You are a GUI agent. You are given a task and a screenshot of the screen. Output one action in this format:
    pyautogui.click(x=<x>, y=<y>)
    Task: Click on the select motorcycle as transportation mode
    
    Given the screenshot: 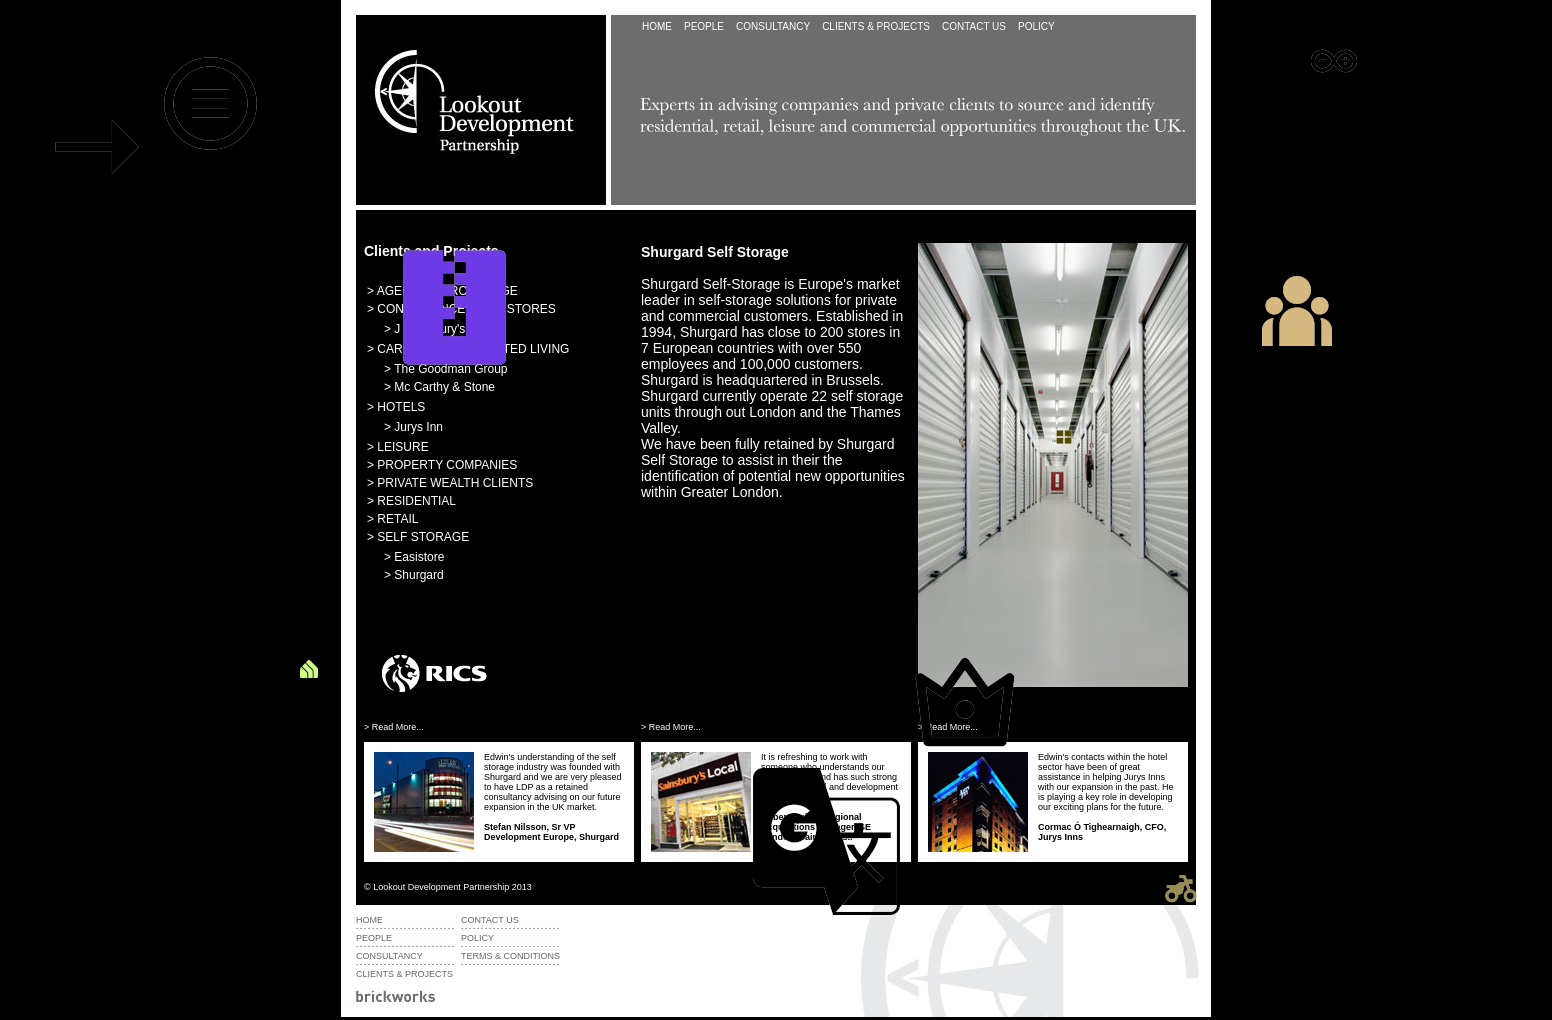 What is the action you would take?
    pyautogui.click(x=1181, y=888)
    